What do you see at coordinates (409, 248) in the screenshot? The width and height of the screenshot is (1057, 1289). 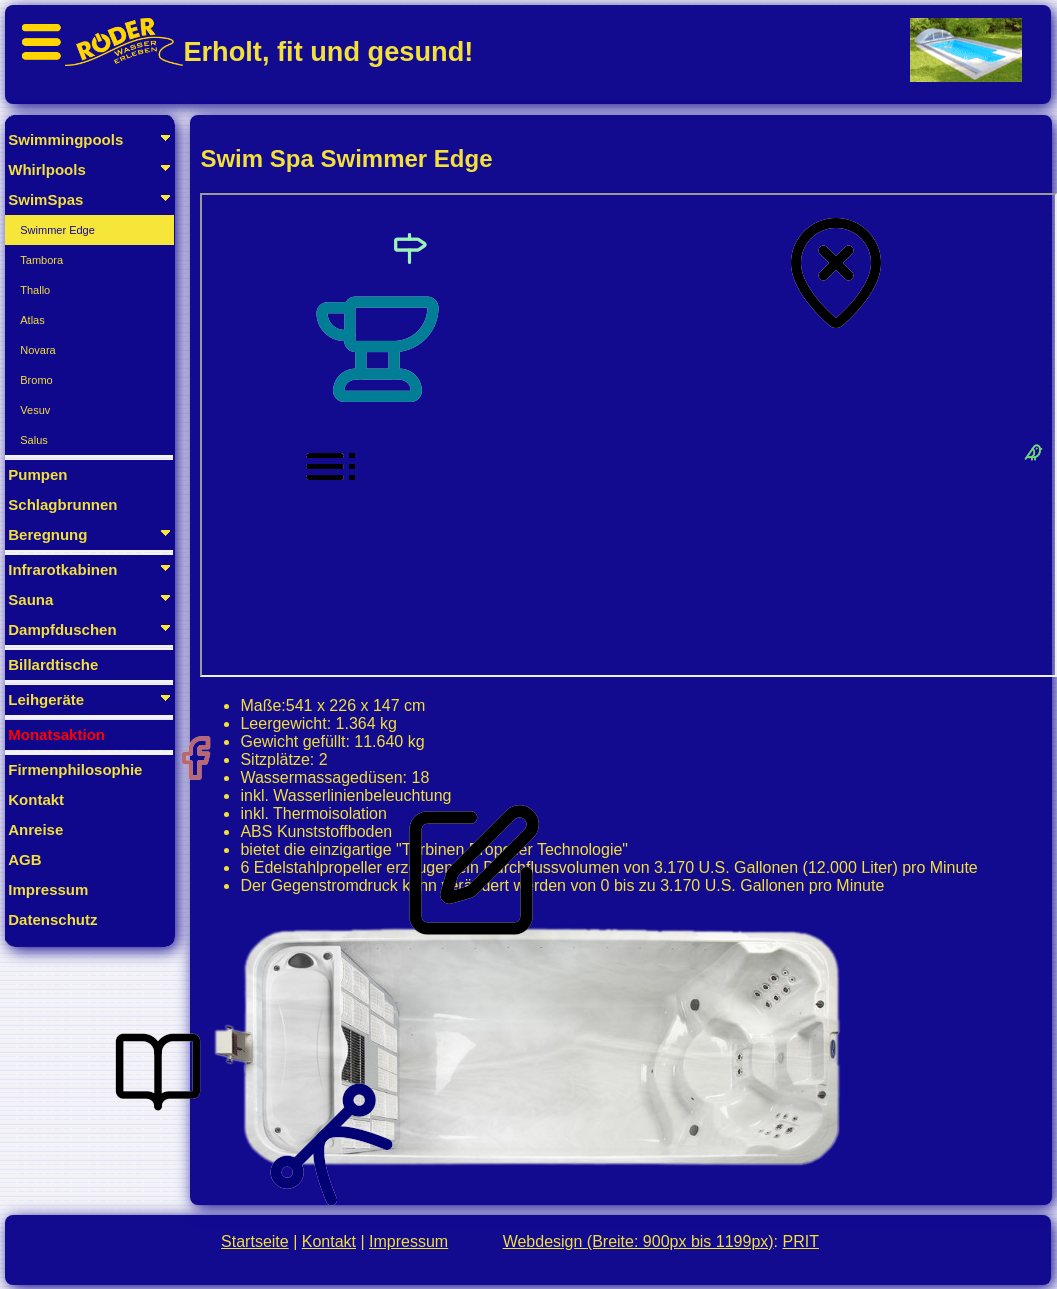 I see `navigate to project milestones` at bounding box center [409, 248].